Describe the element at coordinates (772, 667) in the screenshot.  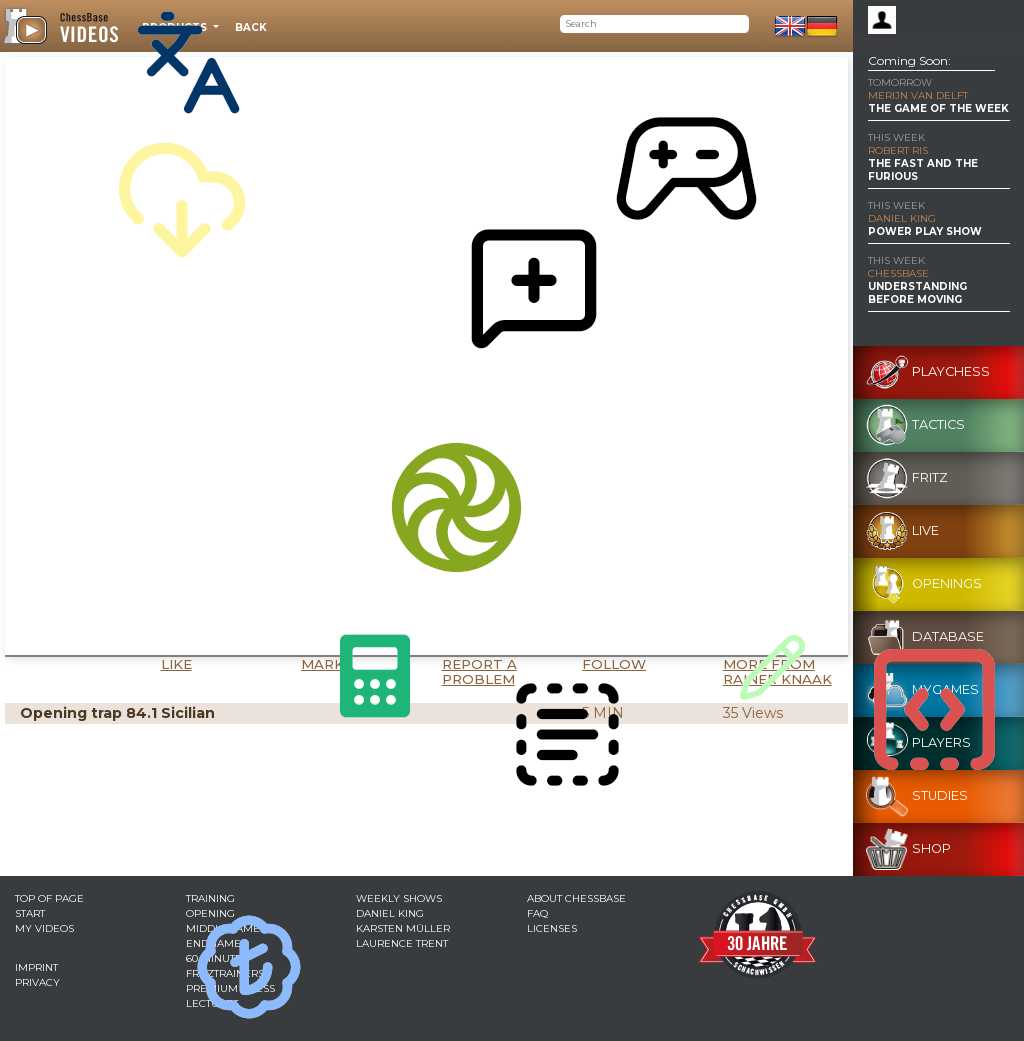
I see `edit content or text` at that location.